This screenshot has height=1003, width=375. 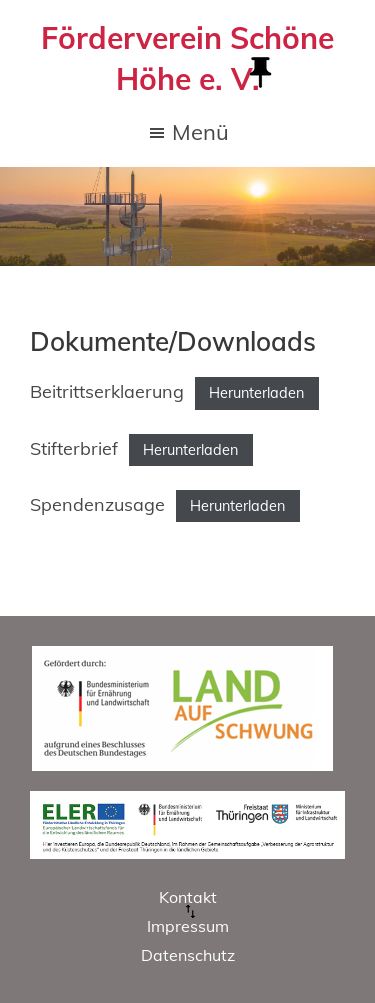 I want to click on import or export data, so click(x=190, y=911).